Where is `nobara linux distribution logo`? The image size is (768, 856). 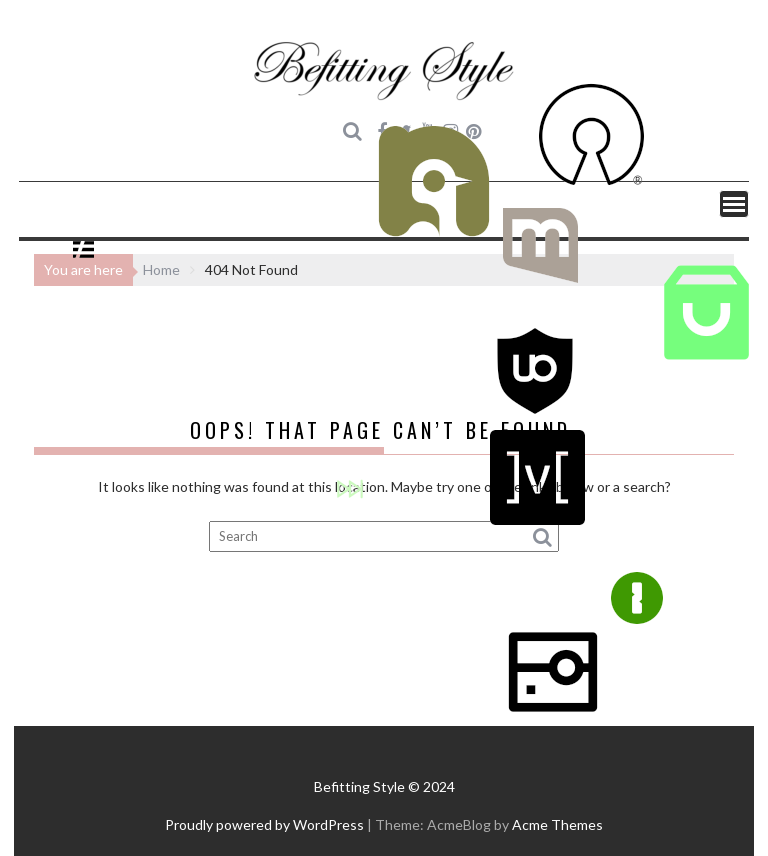 nobara linux distribution logo is located at coordinates (434, 182).